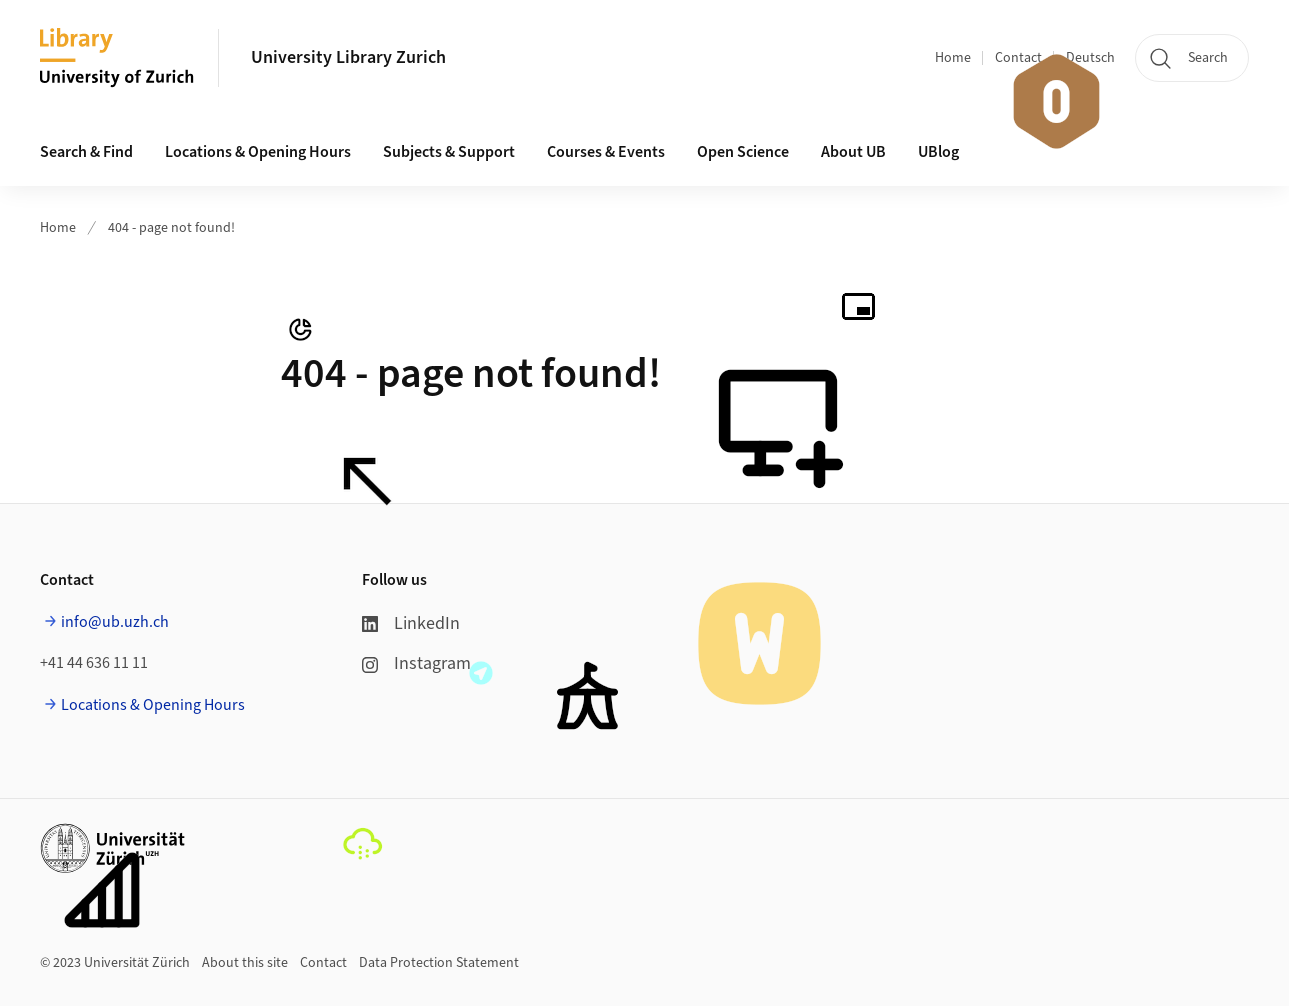 This screenshot has height=1006, width=1289. I want to click on add branding or watermark to content, so click(858, 306).